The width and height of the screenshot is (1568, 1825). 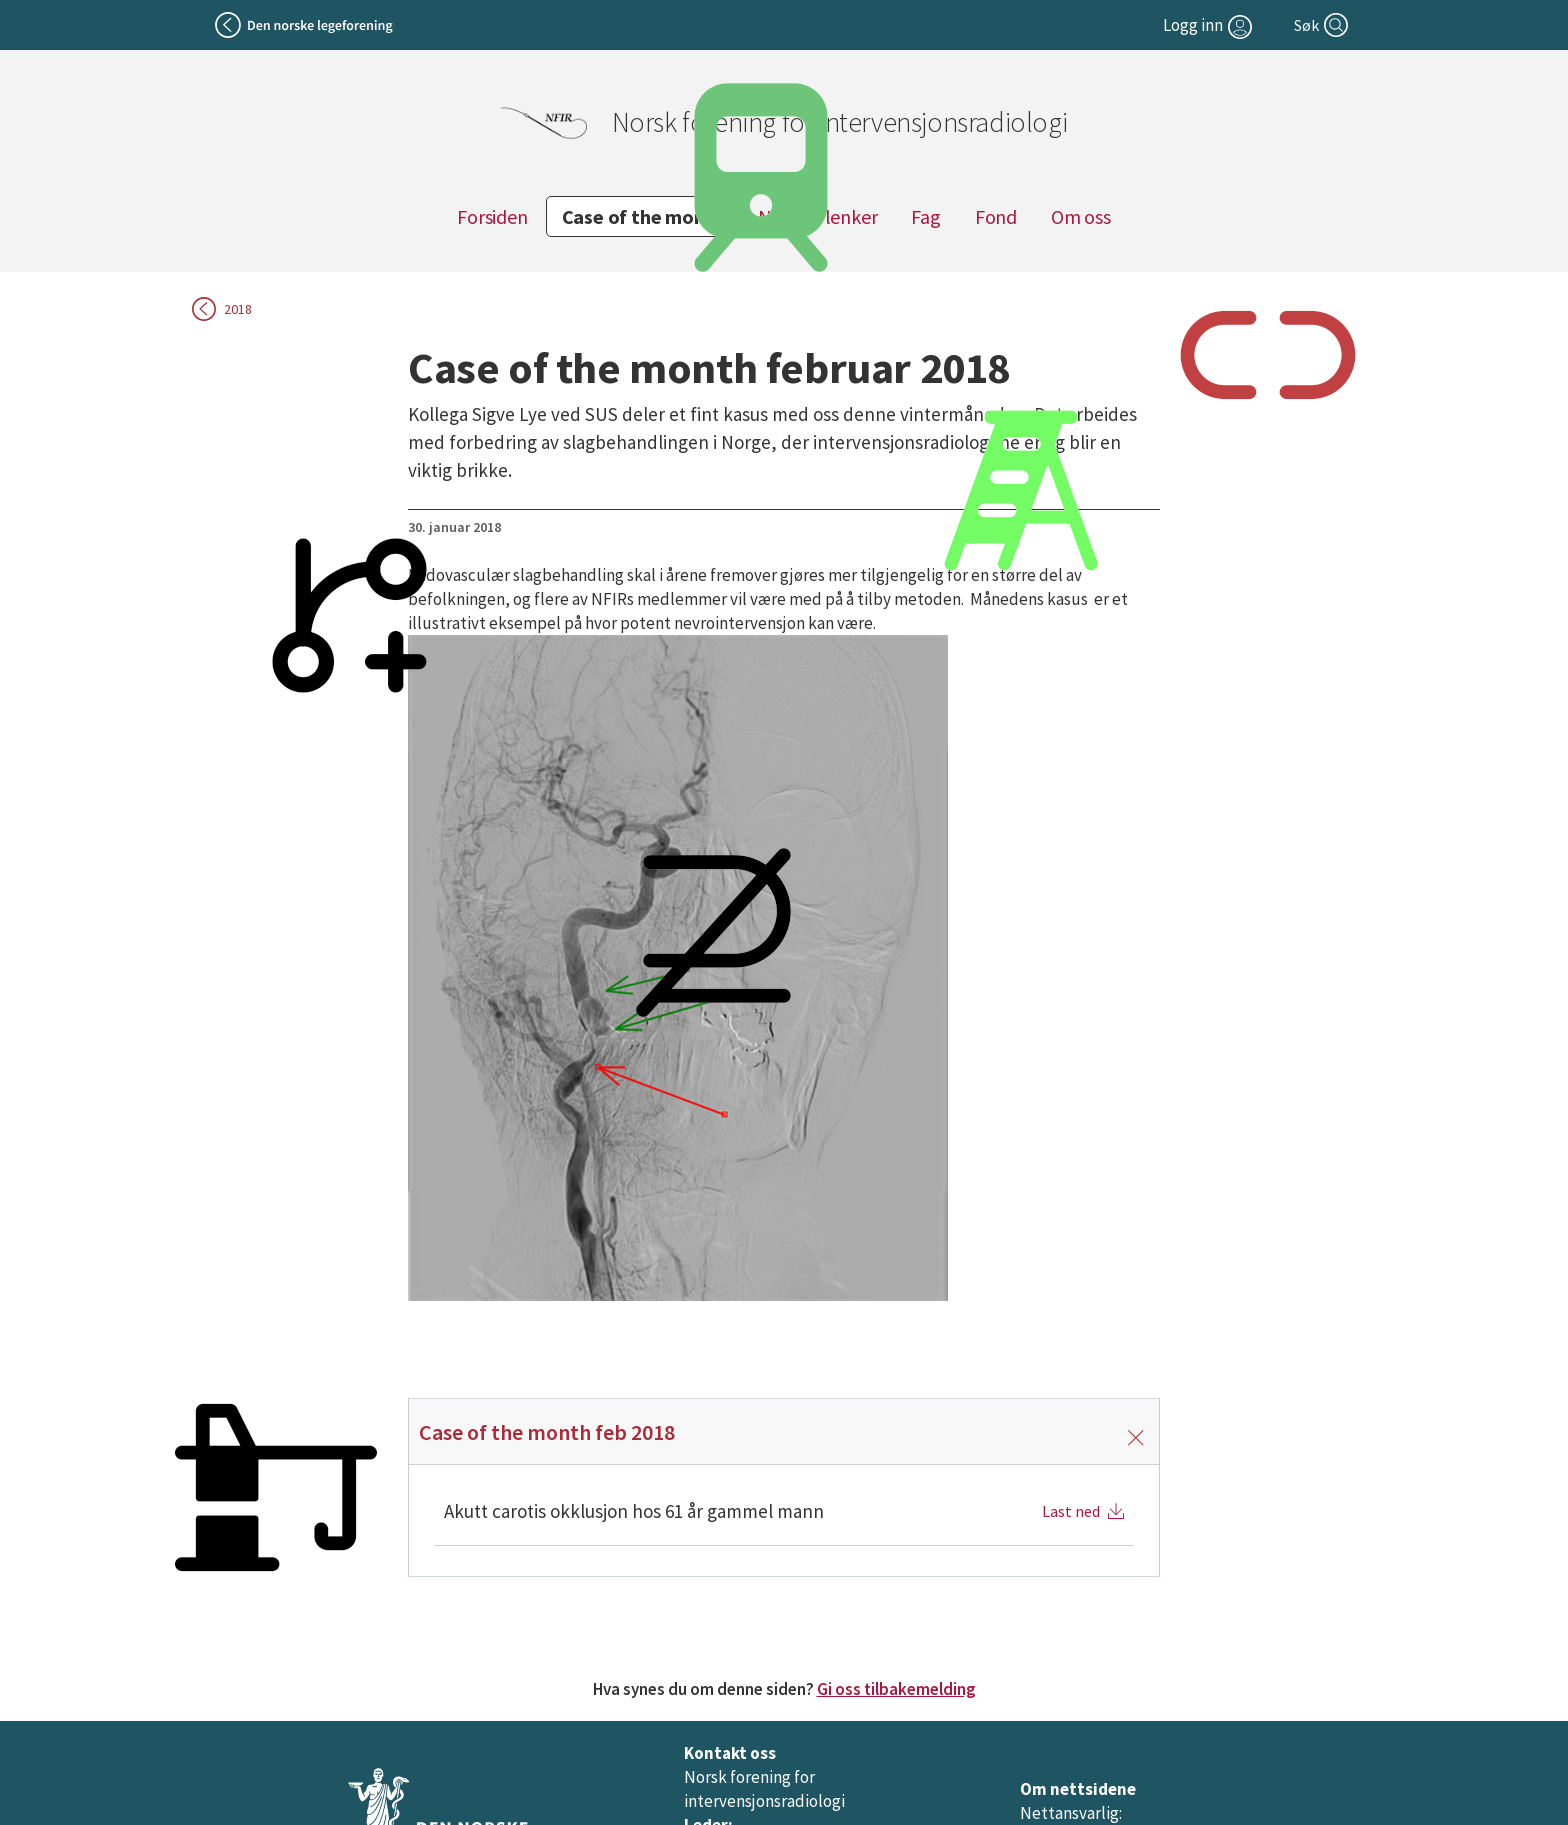 I want to click on access train schedules or rail transit options, so click(x=761, y=172).